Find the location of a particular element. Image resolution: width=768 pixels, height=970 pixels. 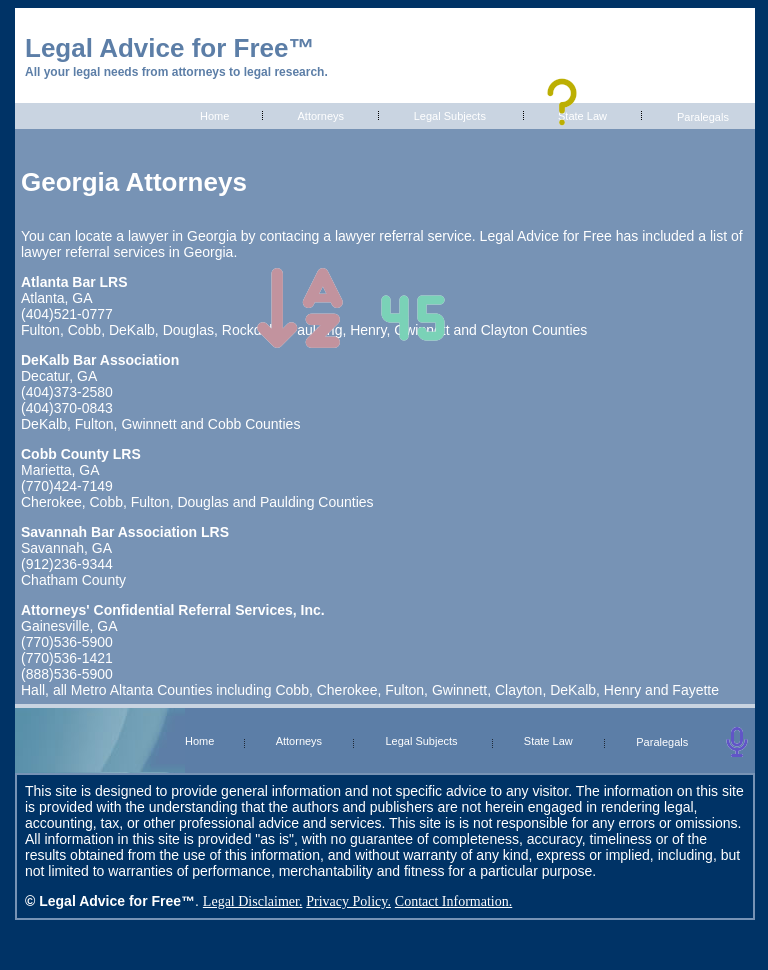

sort list alphabetically A to Z is located at coordinates (300, 308).